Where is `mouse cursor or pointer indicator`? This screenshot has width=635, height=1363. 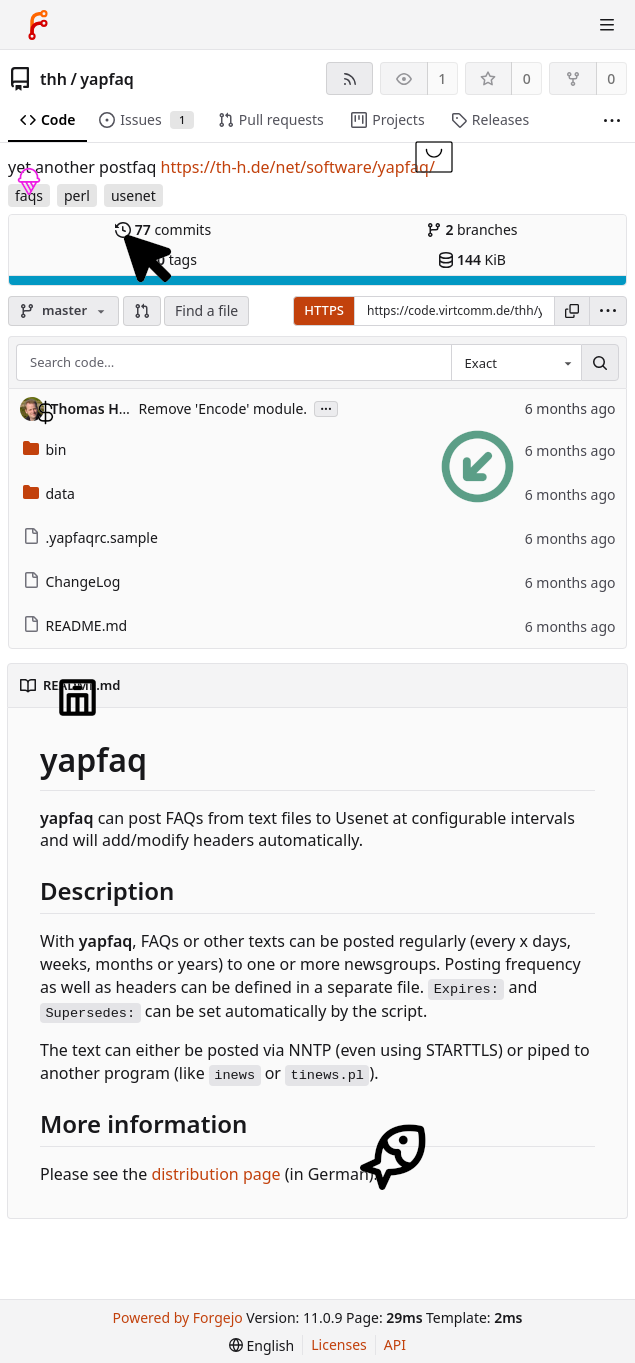 mouse cursor or pointer indicator is located at coordinates (147, 258).